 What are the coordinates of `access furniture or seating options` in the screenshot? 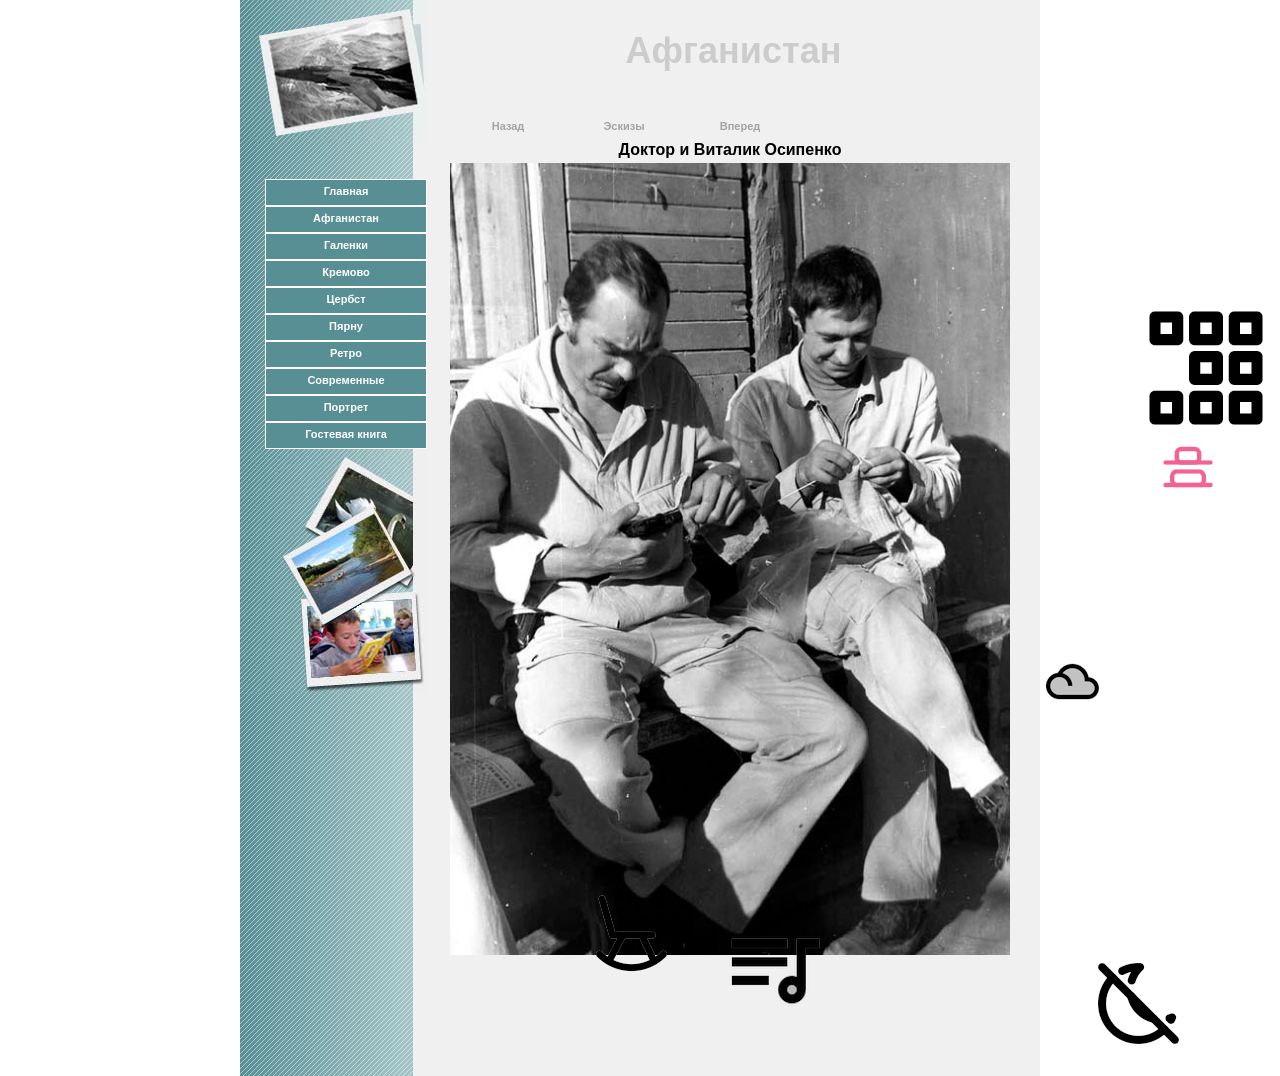 It's located at (631, 933).